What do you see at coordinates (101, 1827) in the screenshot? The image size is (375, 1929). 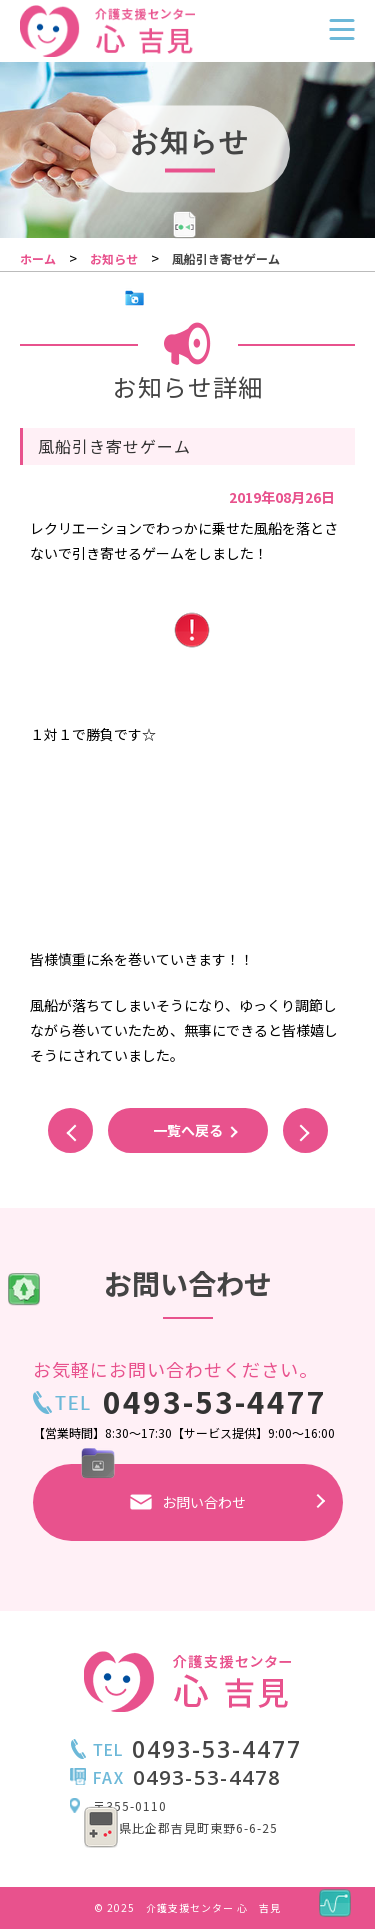 I see `open the games application` at bounding box center [101, 1827].